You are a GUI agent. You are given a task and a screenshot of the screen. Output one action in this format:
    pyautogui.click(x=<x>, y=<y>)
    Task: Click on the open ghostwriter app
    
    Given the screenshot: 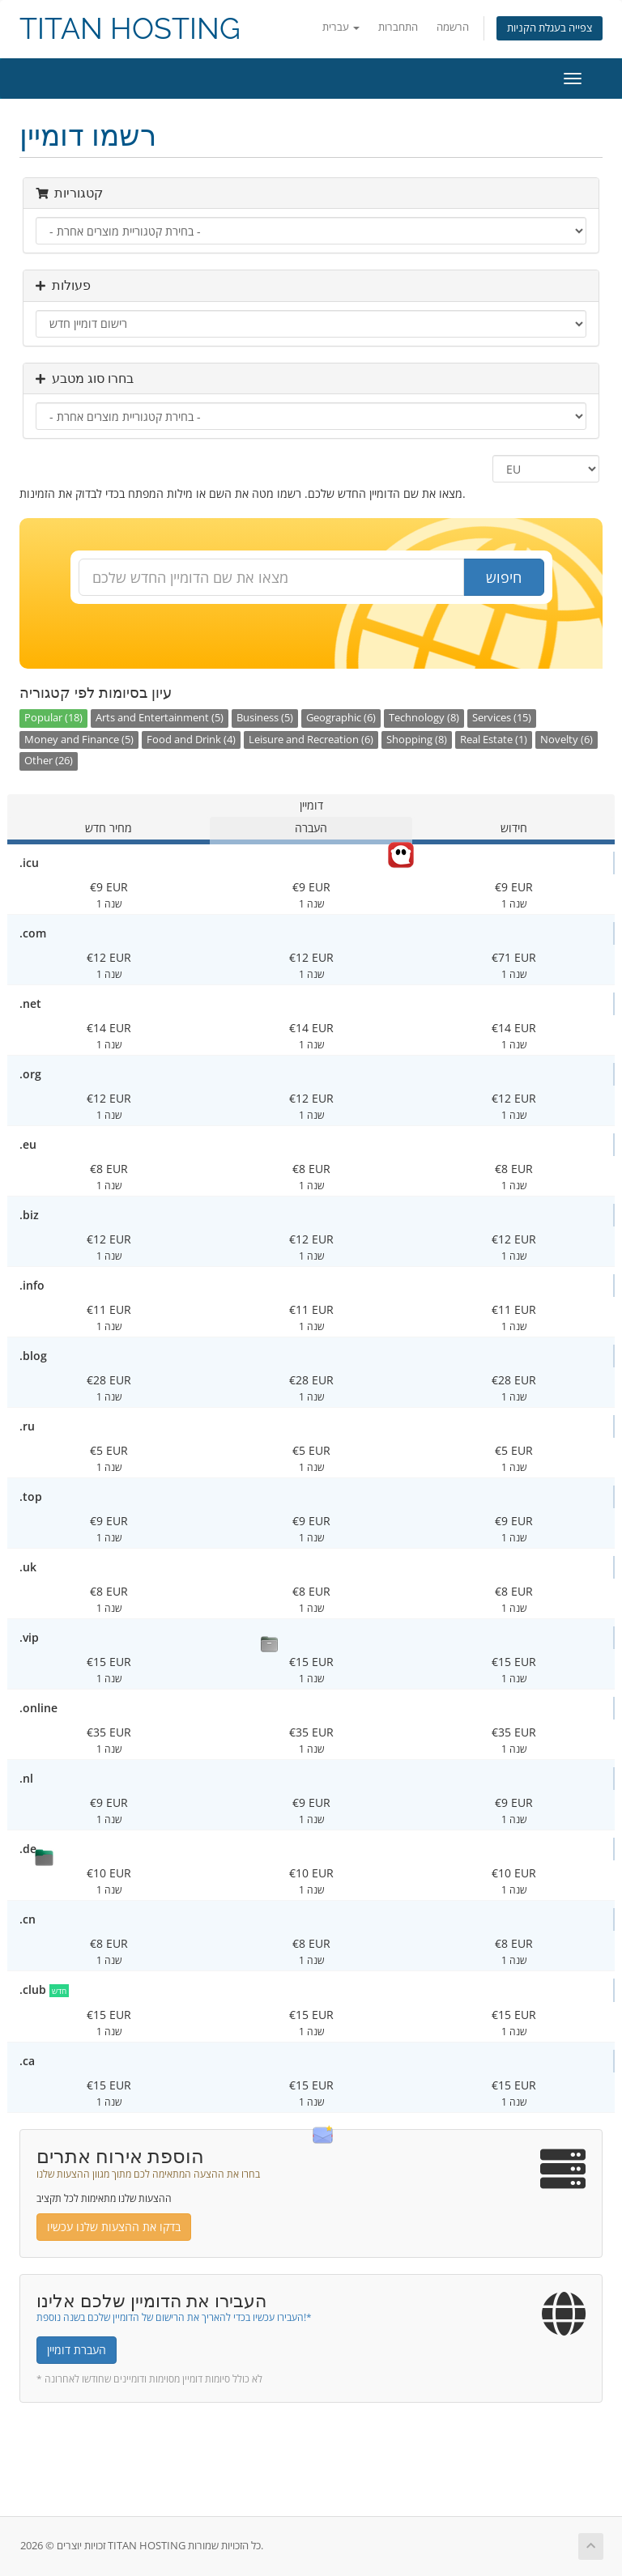 What is the action you would take?
    pyautogui.click(x=401, y=855)
    